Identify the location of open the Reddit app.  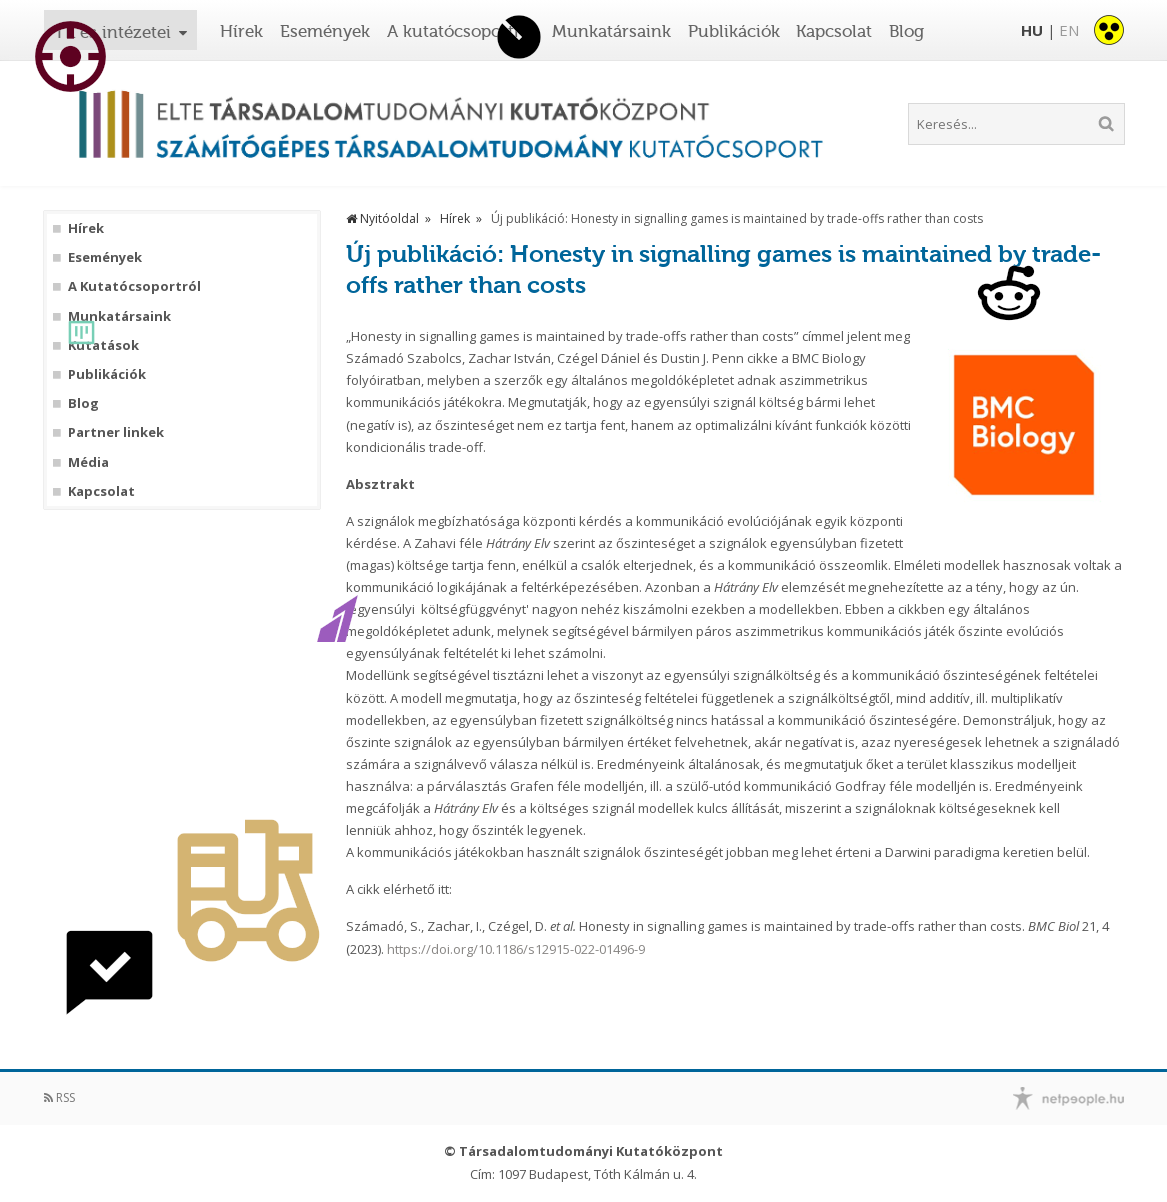
(1009, 292).